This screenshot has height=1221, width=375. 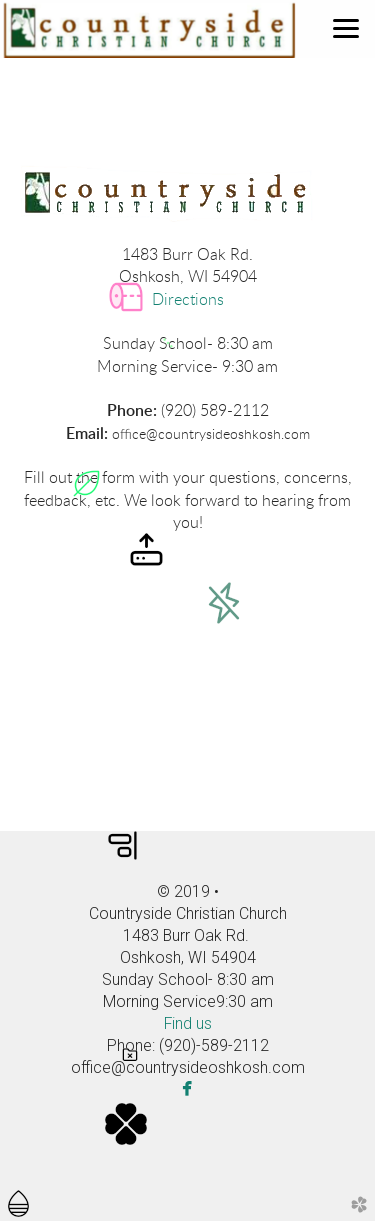 What do you see at coordinates (130, 1055) in the screenshot?
I see `delete a folder` at bounding box center [130, 1055].